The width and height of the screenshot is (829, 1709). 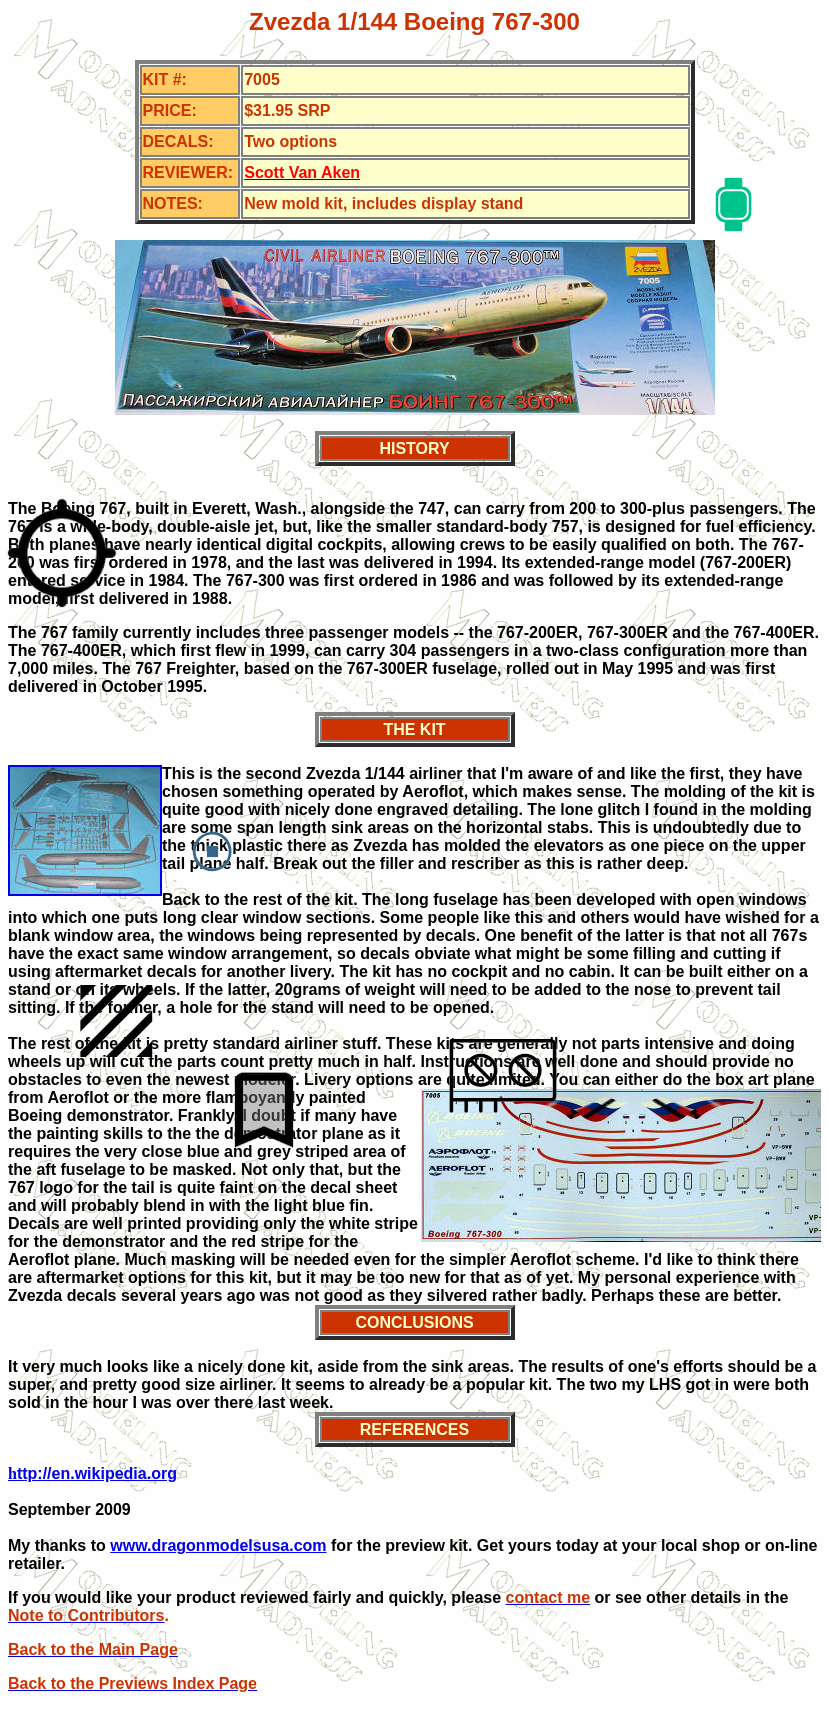 What do you see at coordinates (212, 851) in the screenshot?
I see `stop a running process or task` at bounding box center [212, 851].